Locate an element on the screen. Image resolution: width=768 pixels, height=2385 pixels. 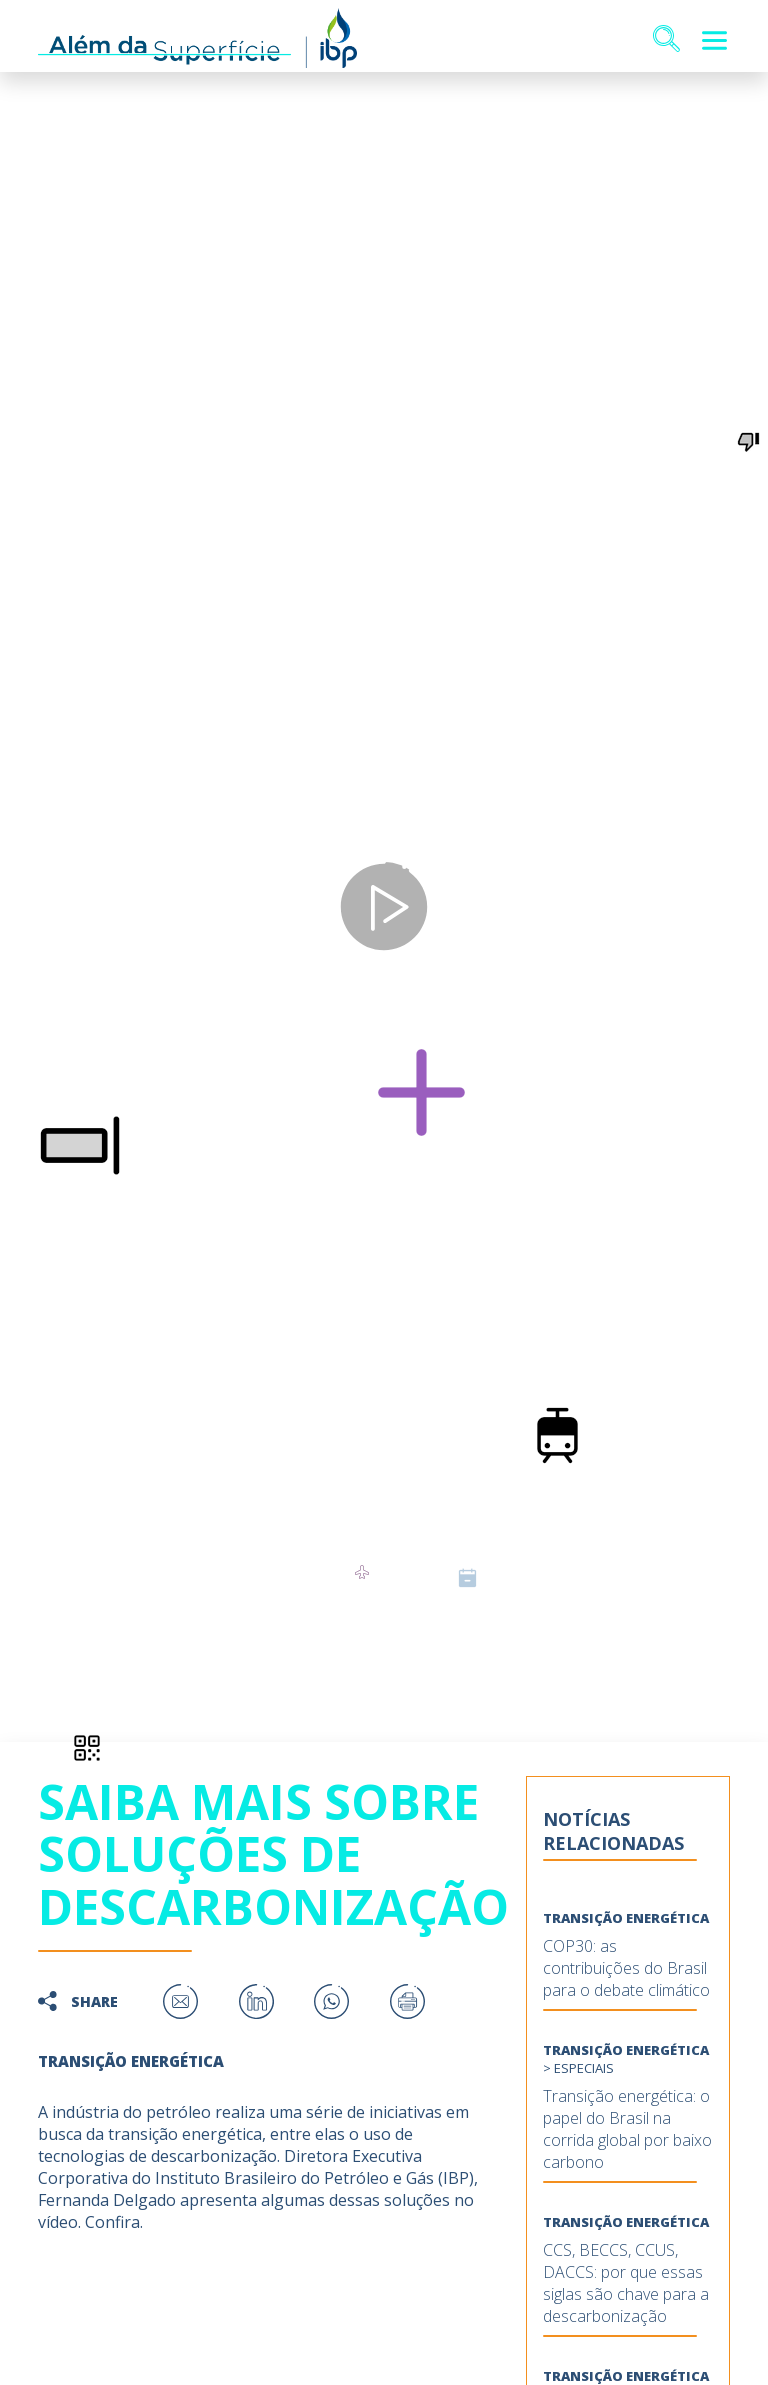
remove an event from your calendar is located at coordinates (467, 1578).